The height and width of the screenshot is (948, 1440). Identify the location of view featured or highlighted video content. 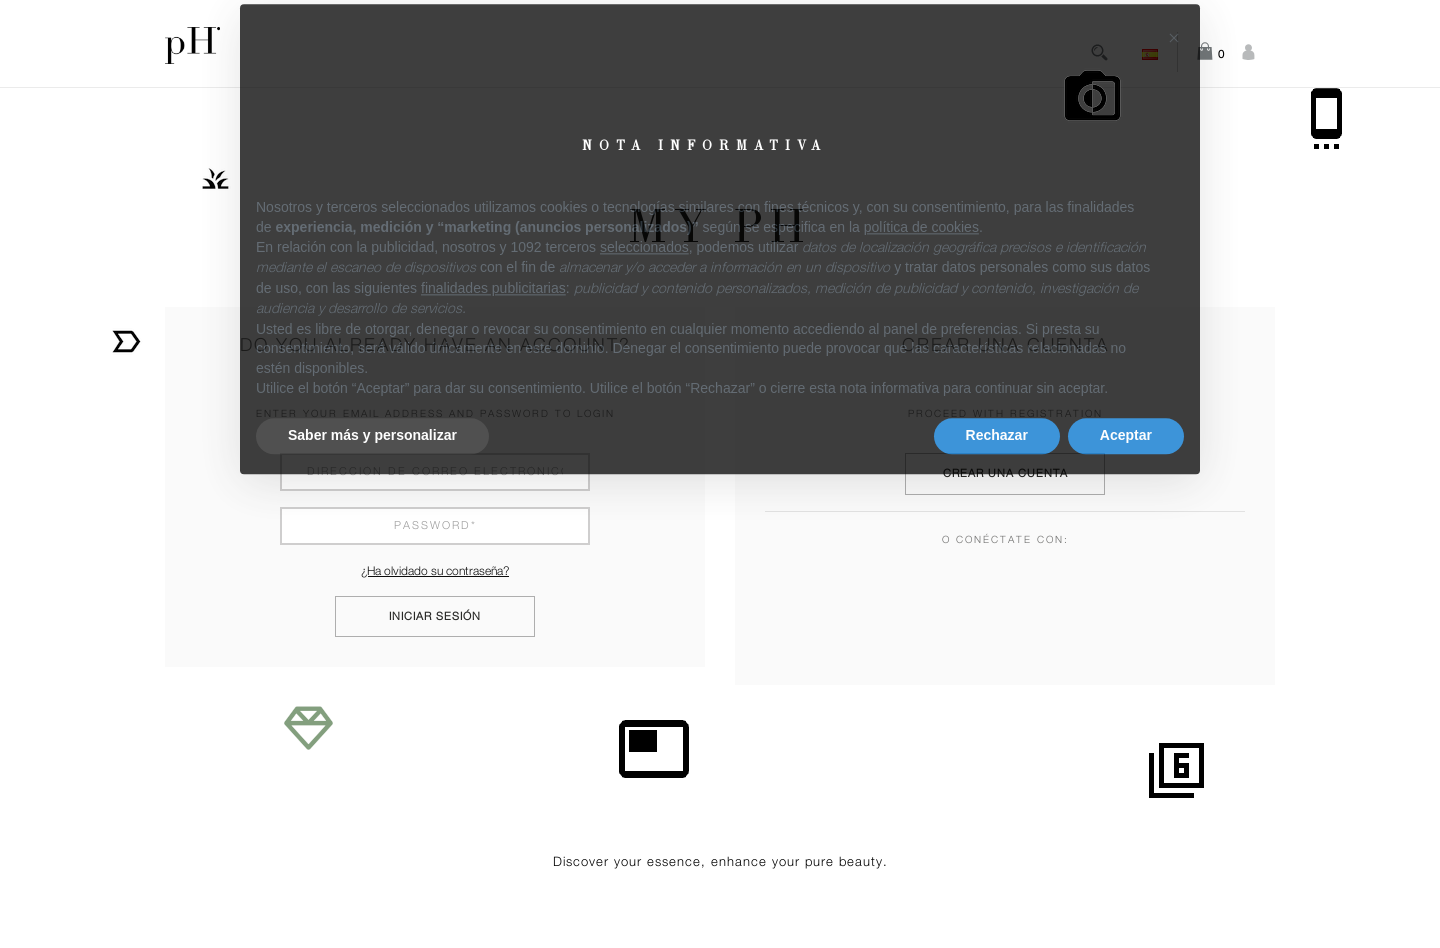
(654, 749).